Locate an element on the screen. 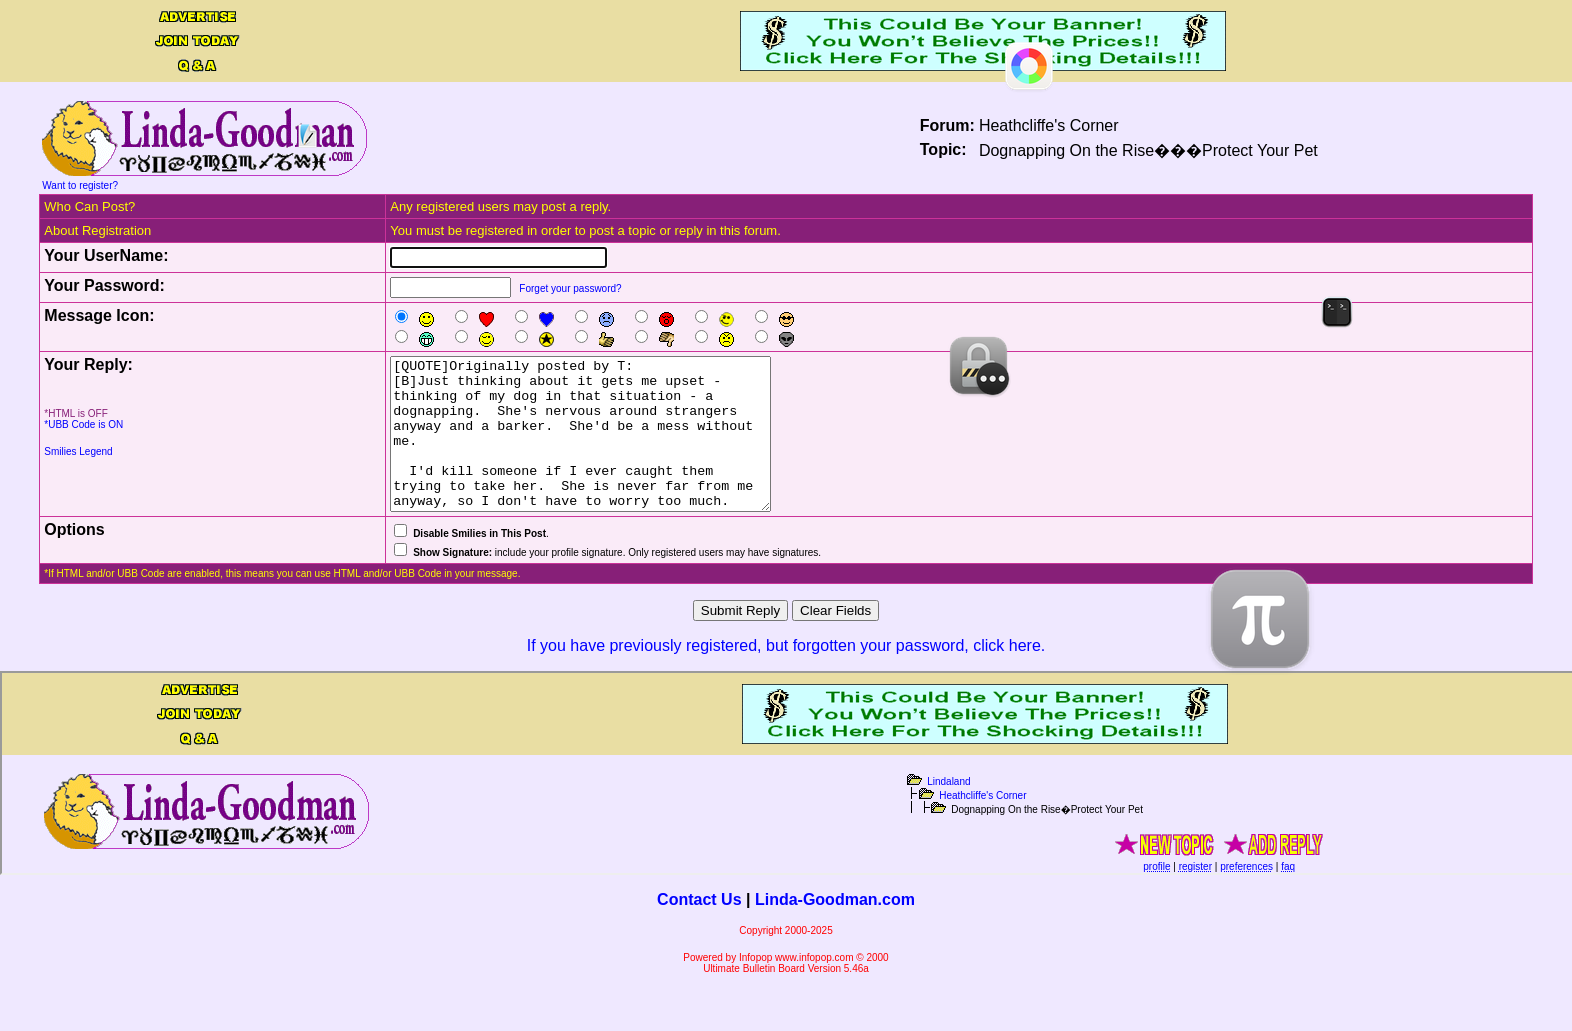 The height and width of the screenshot is (1031, 1572). a scribus document file is located at coordinates (294, 136).